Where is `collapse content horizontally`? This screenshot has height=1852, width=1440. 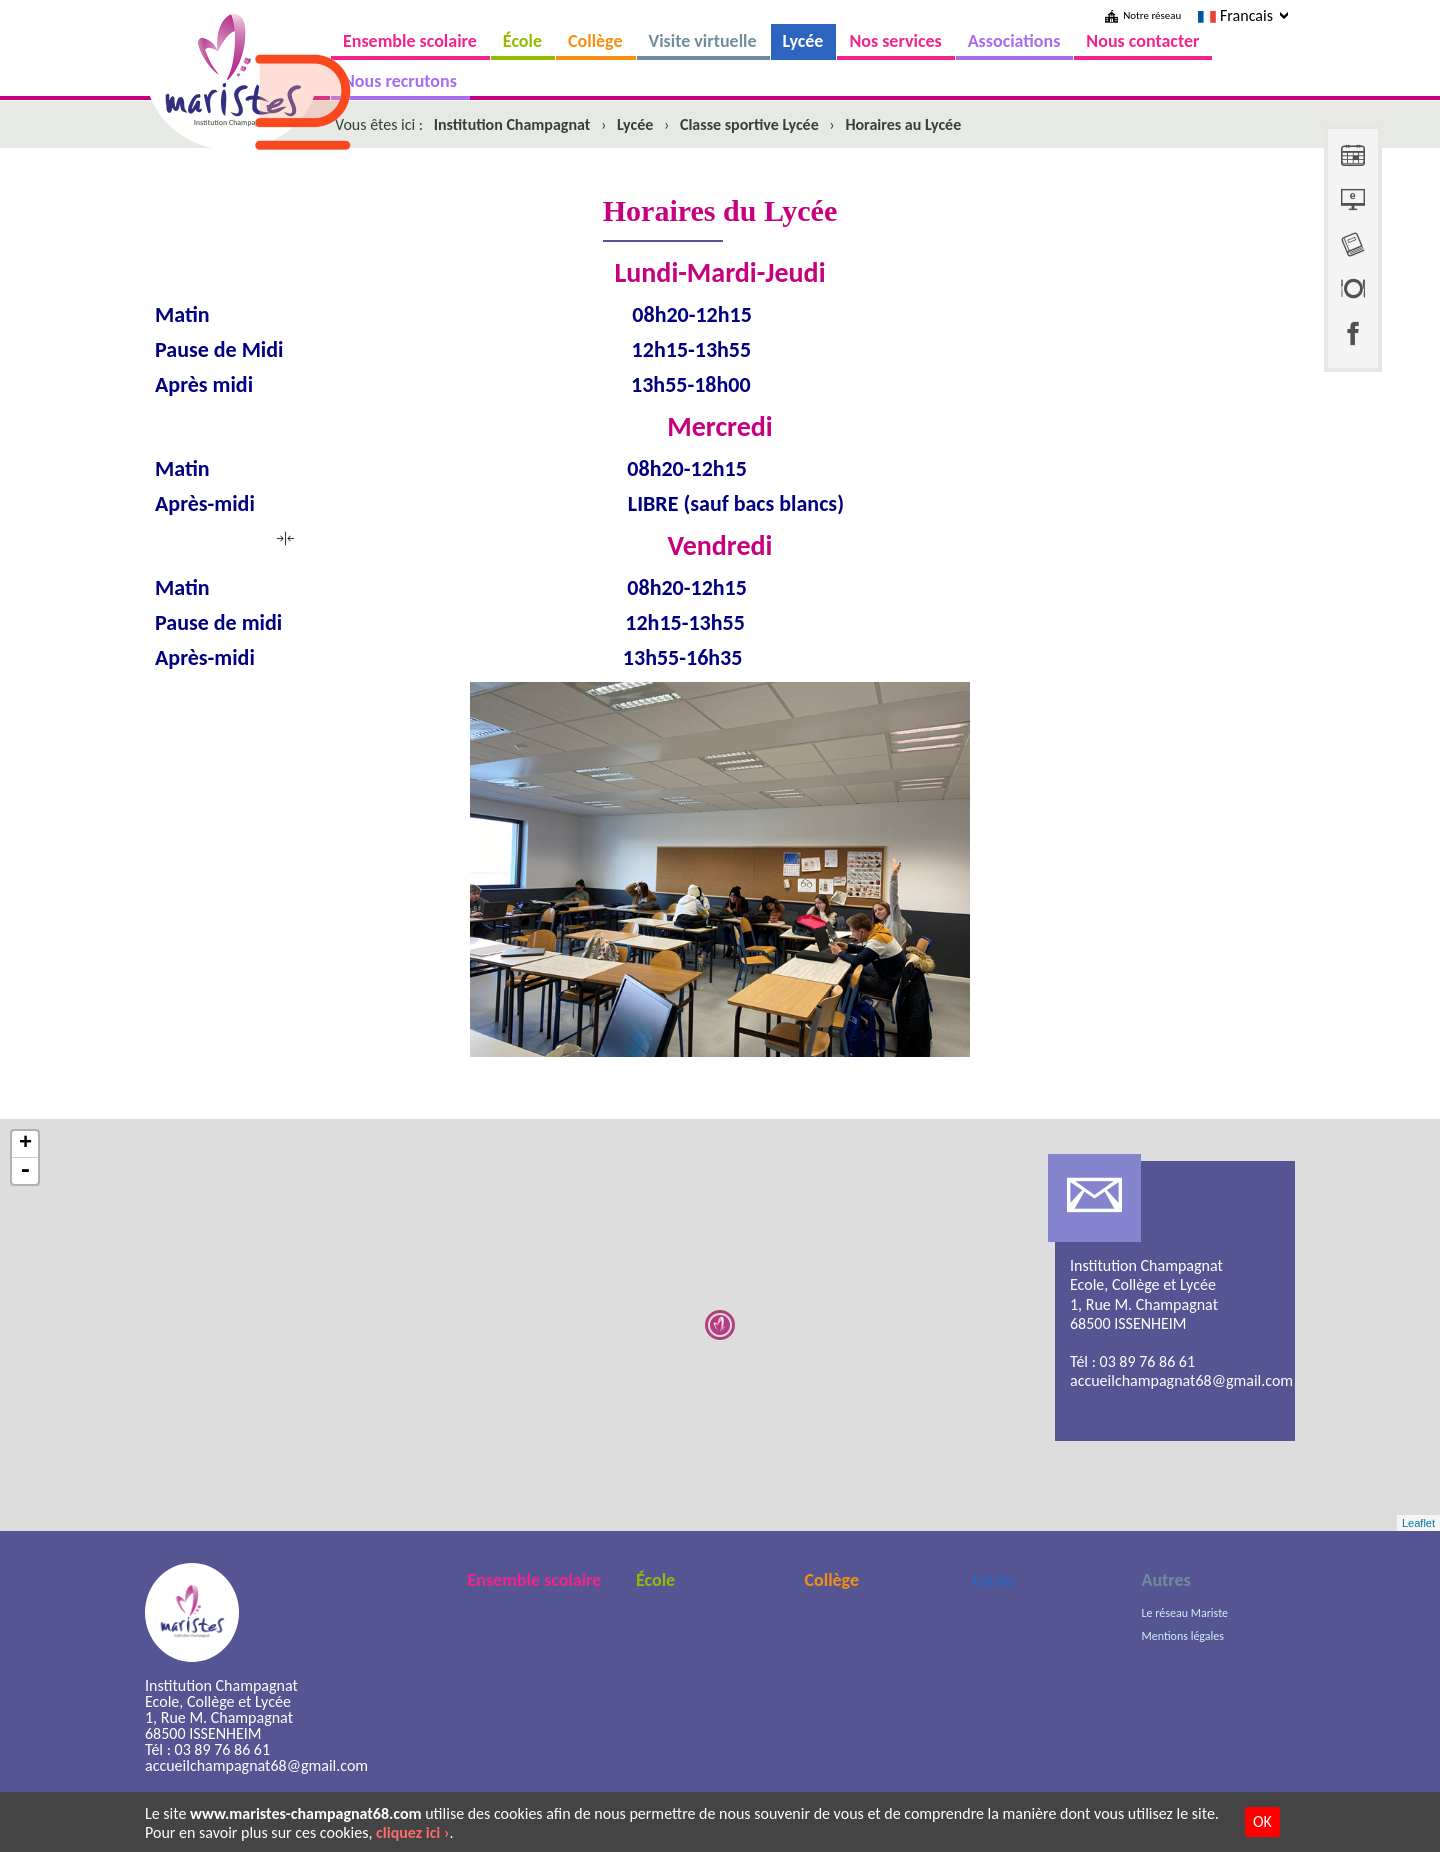
collapse content horizontally is located at coordinates (285, 538).